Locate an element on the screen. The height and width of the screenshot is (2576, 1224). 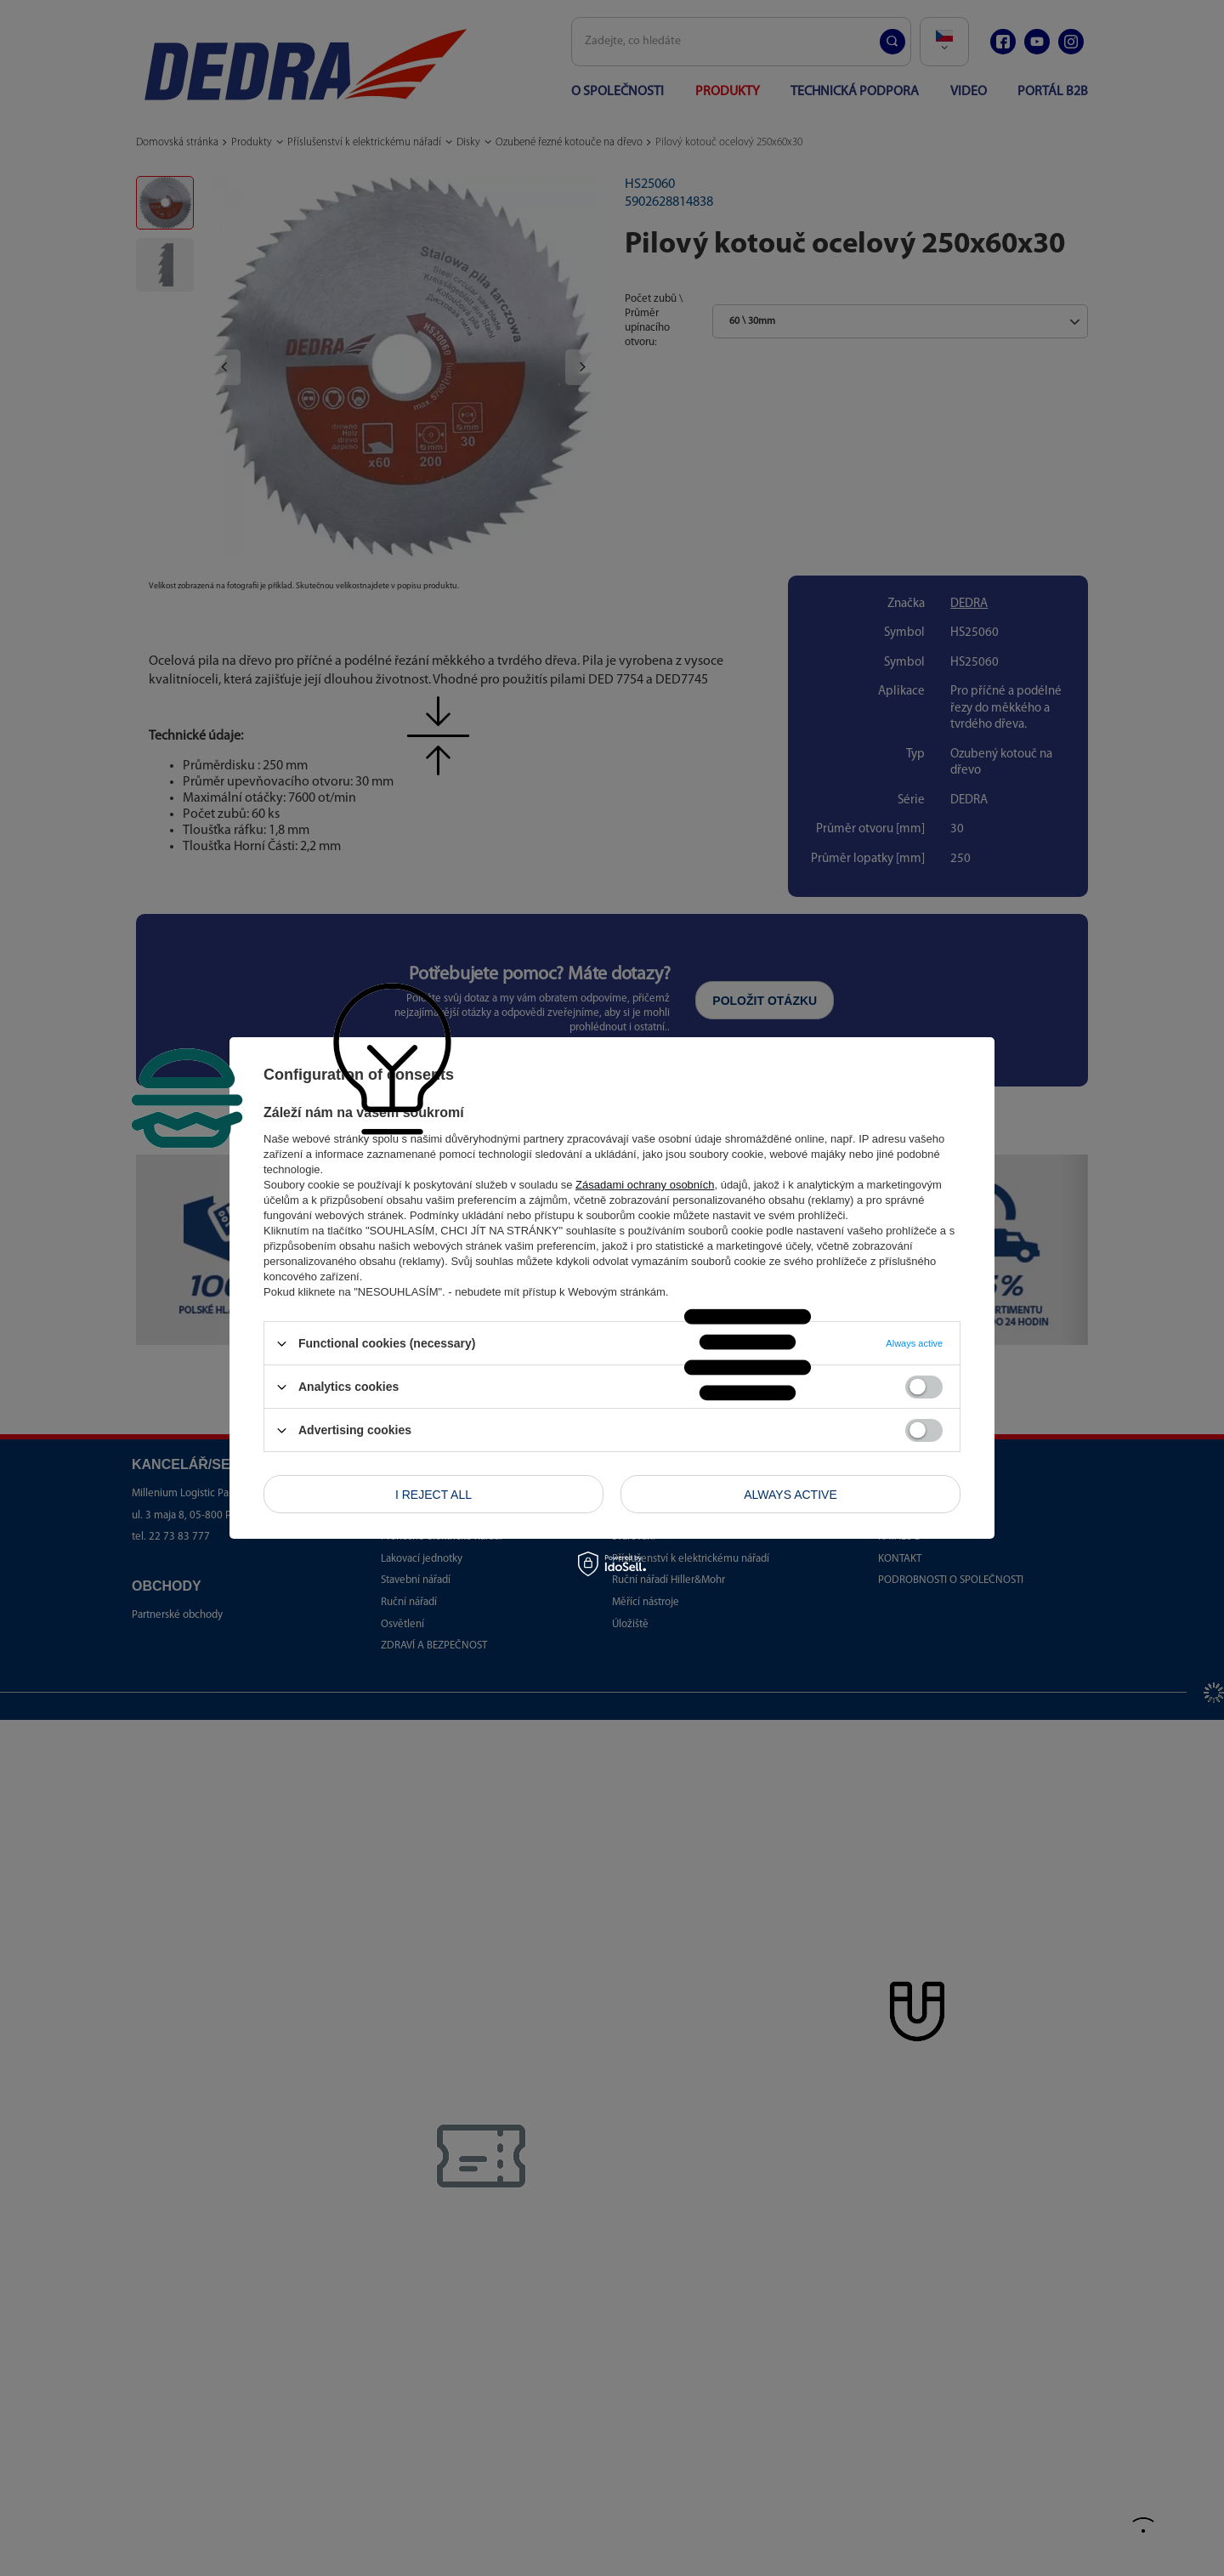
collapse or minimize vertical content is located at coordinates (438, 735).